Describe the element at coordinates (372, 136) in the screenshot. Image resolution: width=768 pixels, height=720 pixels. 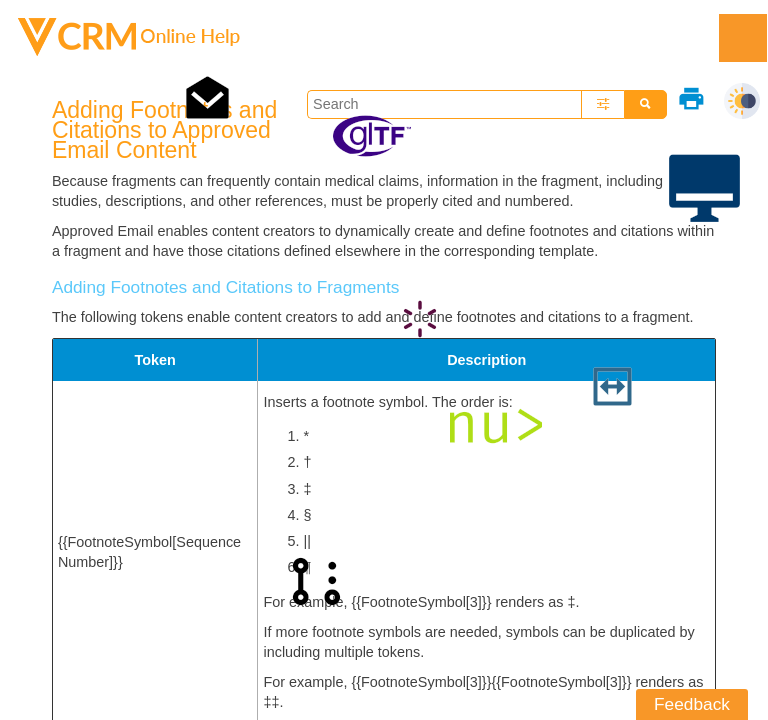
I see `glTF file format logo` at that location.